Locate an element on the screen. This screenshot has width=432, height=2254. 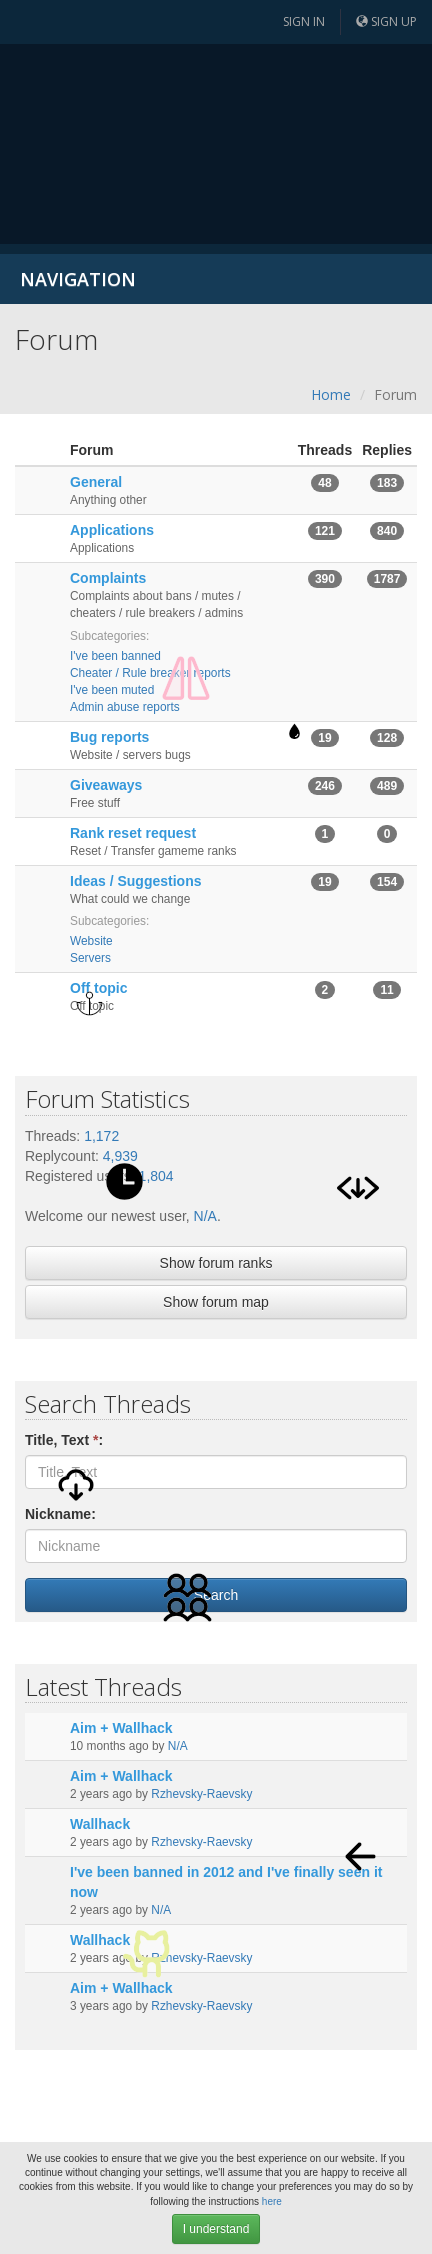
indicates water usage or hydration tracking is located at coordinates (294, 731).